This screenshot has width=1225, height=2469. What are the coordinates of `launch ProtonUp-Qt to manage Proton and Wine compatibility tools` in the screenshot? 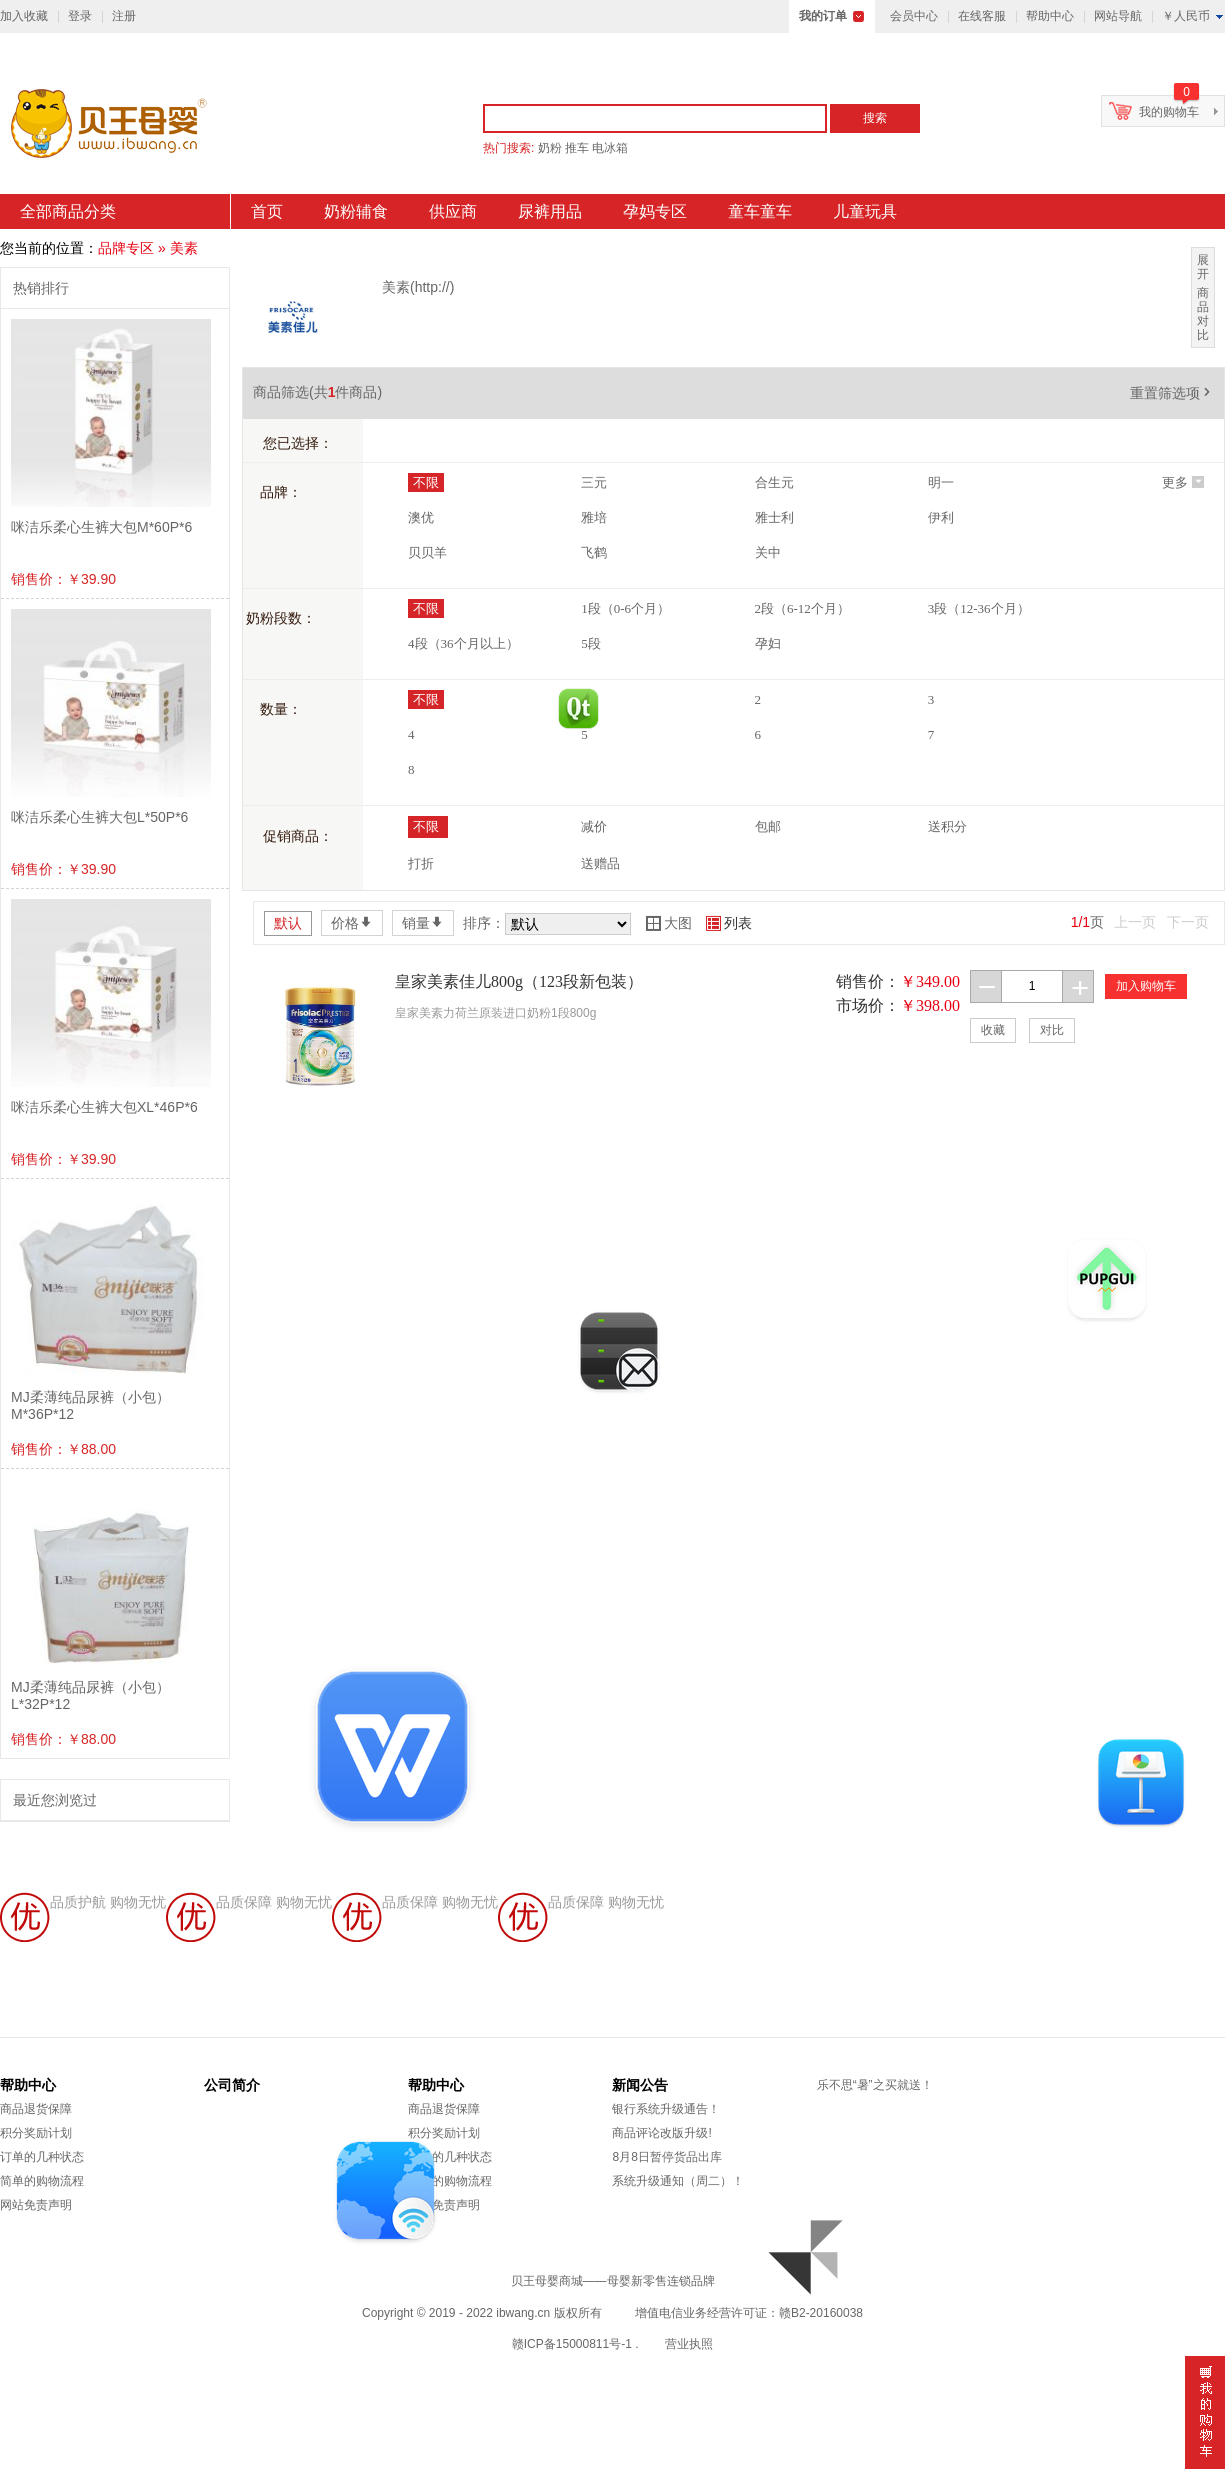 It's located at (1107, 1279).